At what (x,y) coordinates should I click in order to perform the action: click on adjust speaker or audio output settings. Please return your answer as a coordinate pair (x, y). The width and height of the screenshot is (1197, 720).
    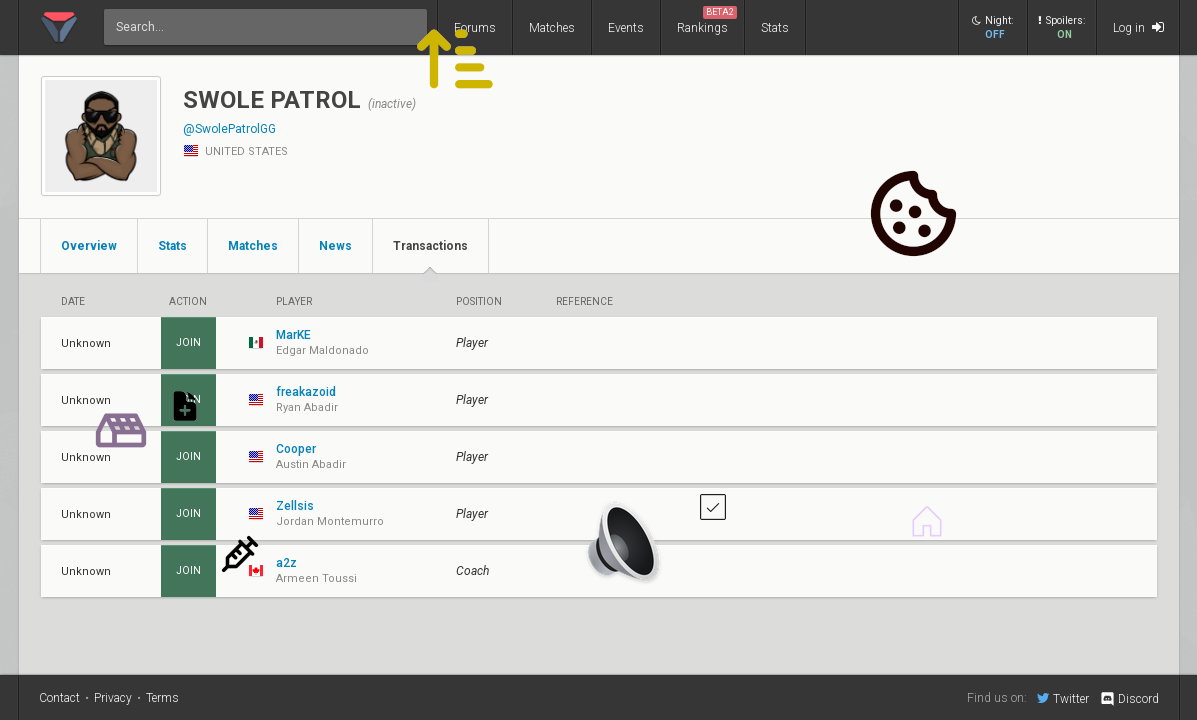
    Looking at the image, I should click on (623, 542).